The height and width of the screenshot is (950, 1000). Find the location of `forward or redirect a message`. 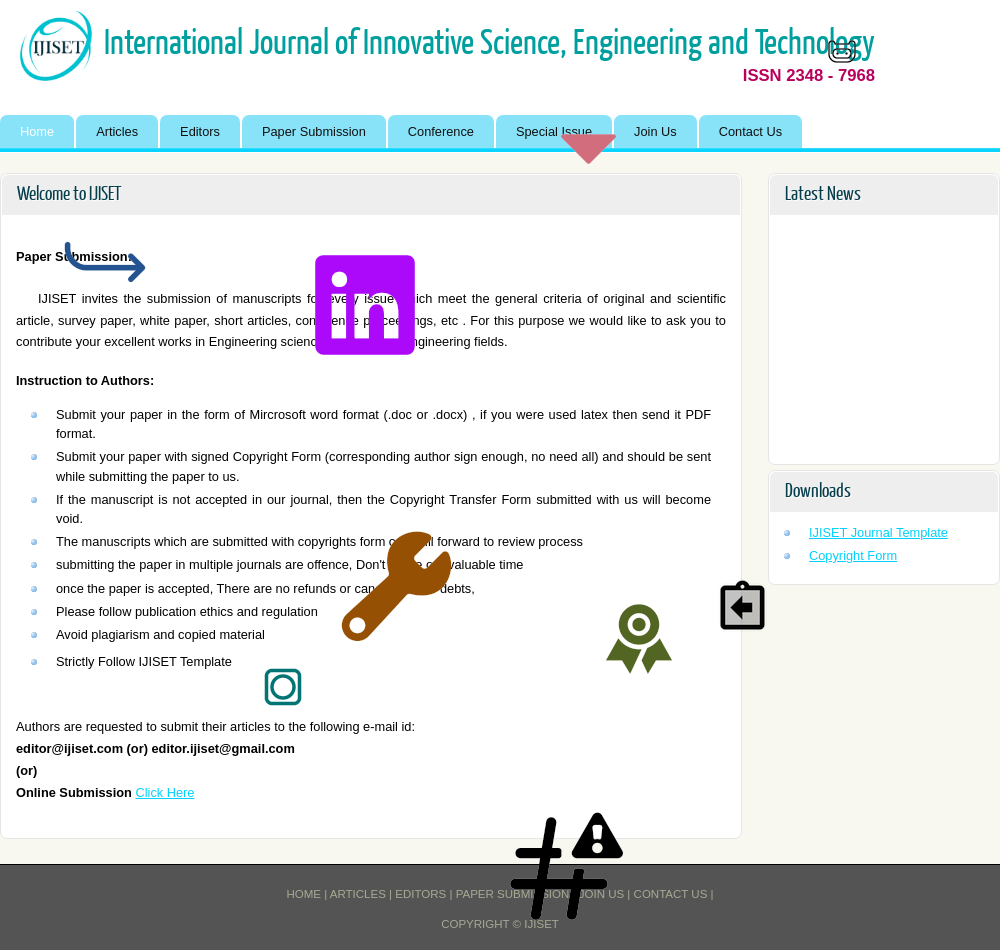

forward or redirect a message is located at coordinates (105, 262).